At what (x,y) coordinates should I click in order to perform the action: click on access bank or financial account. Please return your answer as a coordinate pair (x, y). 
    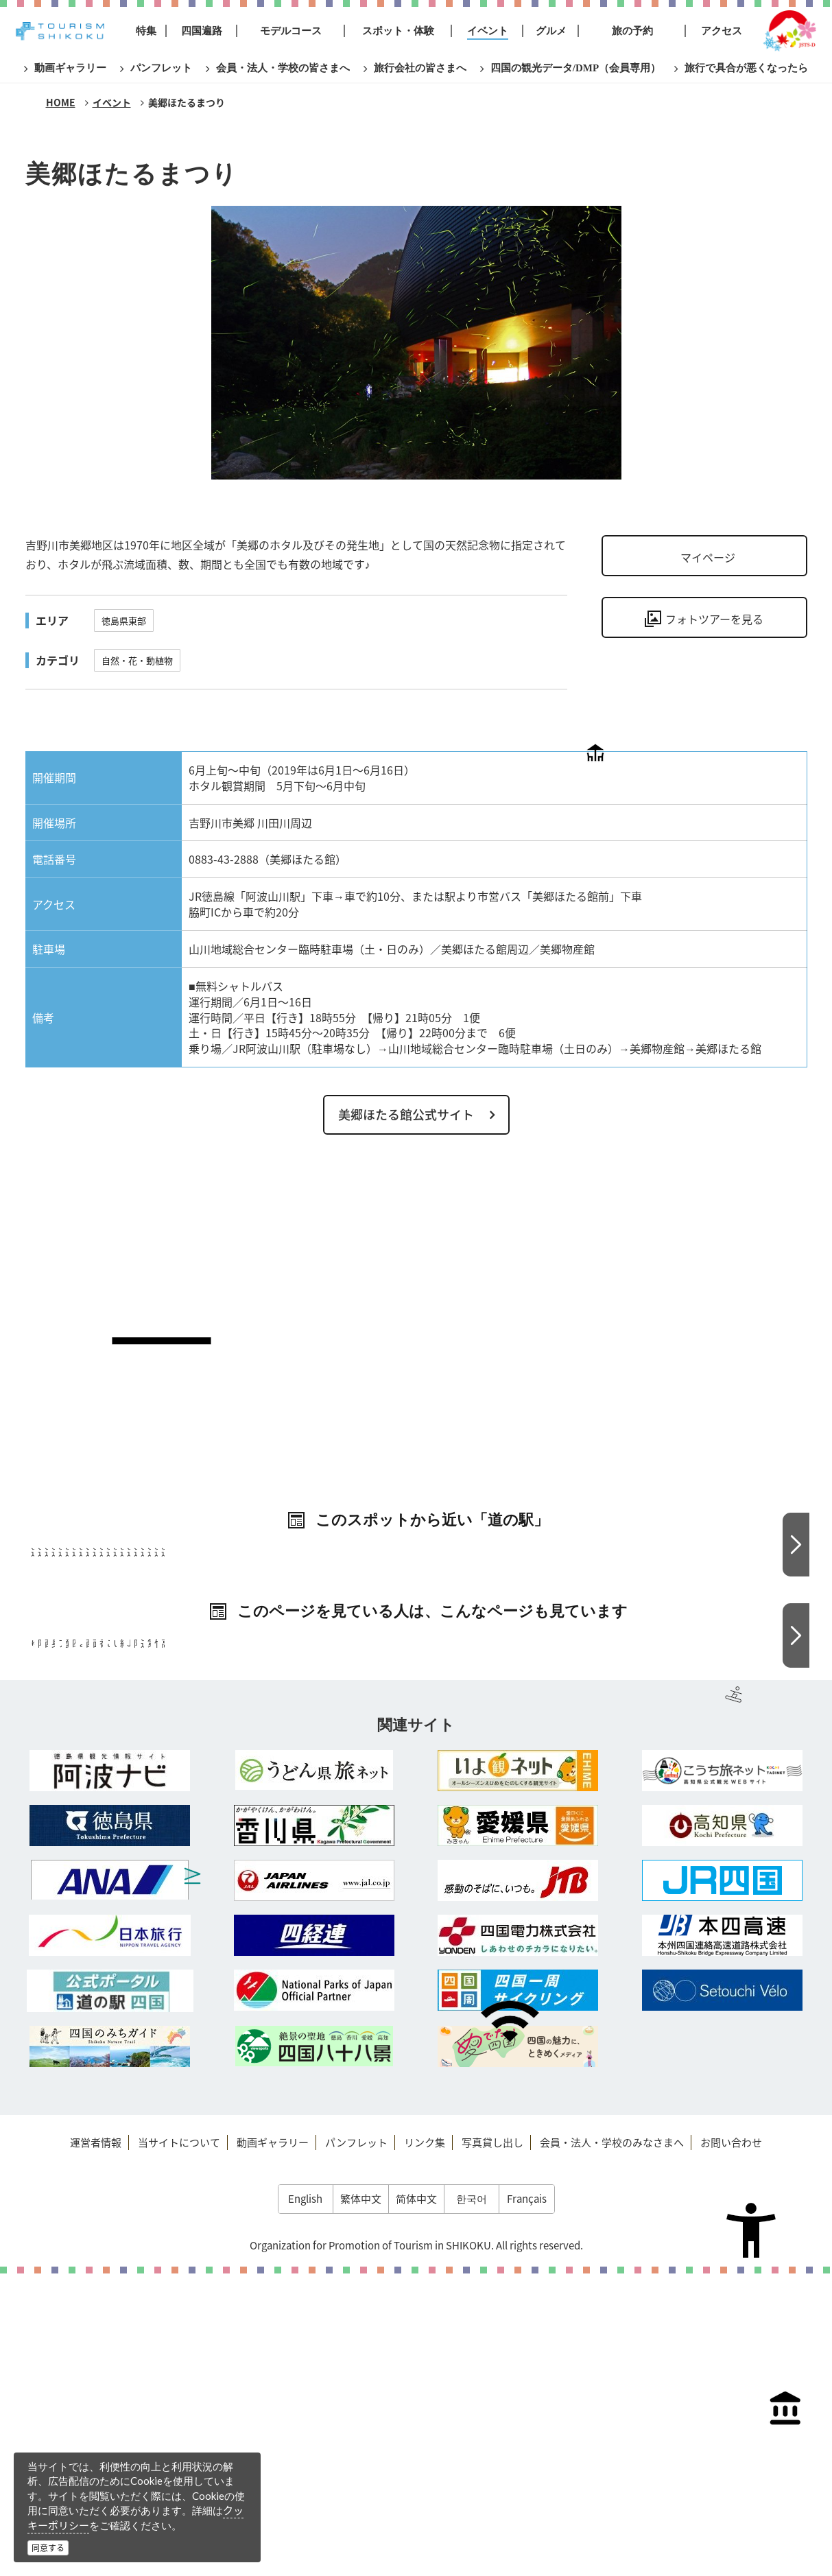
    Looking at the image, I should click on (786, 2409).